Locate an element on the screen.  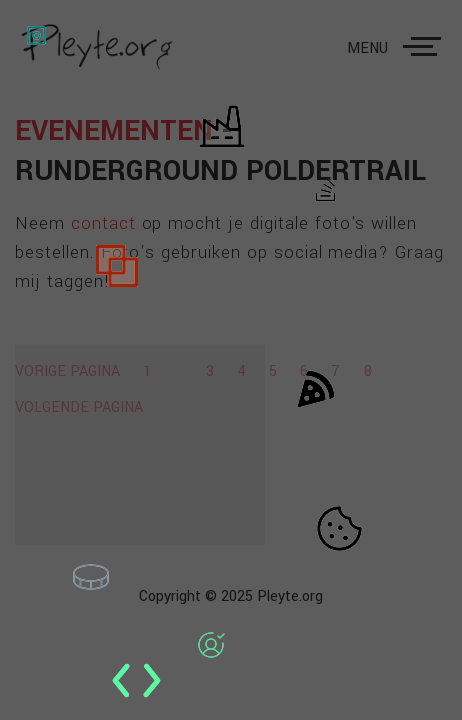
view or edit source code is located at coordinates (136, 680).